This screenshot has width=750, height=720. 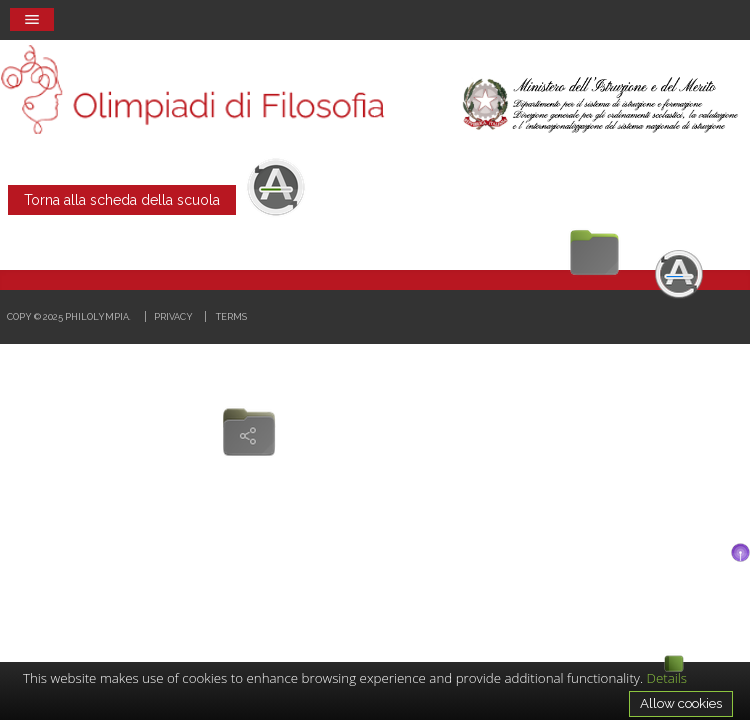 What do you see at coordinates (674, 663) in the screenshot?
I see `access the desktop folder` at bounding box center [674, 663].